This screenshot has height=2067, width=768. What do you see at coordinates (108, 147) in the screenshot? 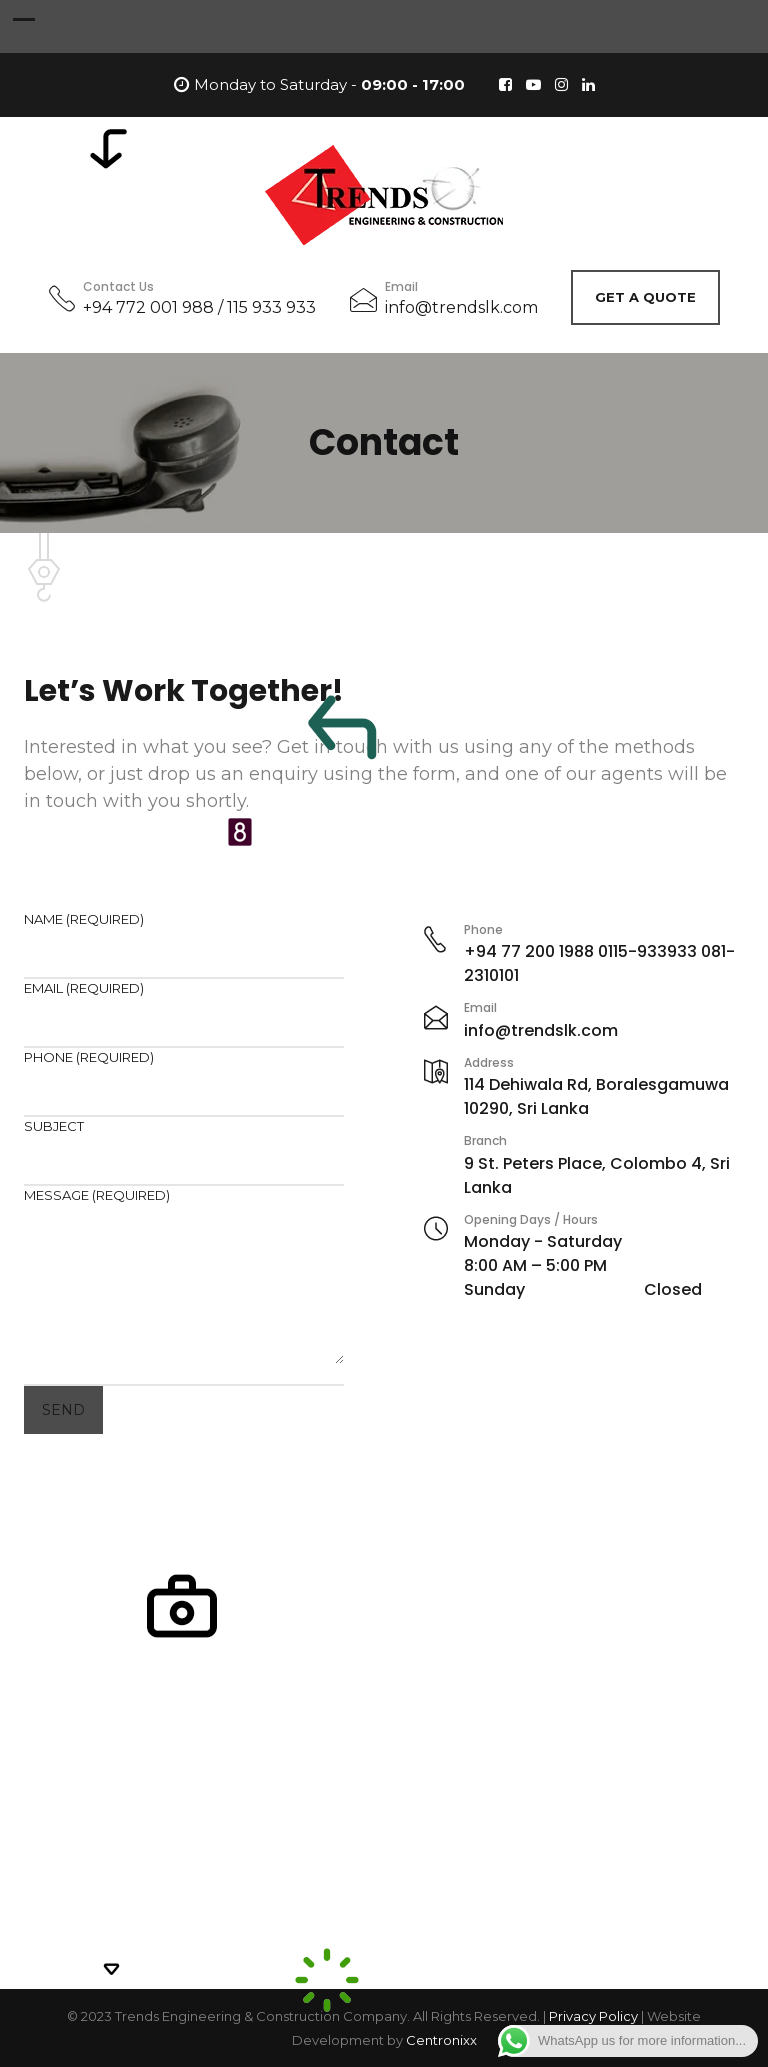
I see `go back and down in navigation` at bounding box center [108, 147].